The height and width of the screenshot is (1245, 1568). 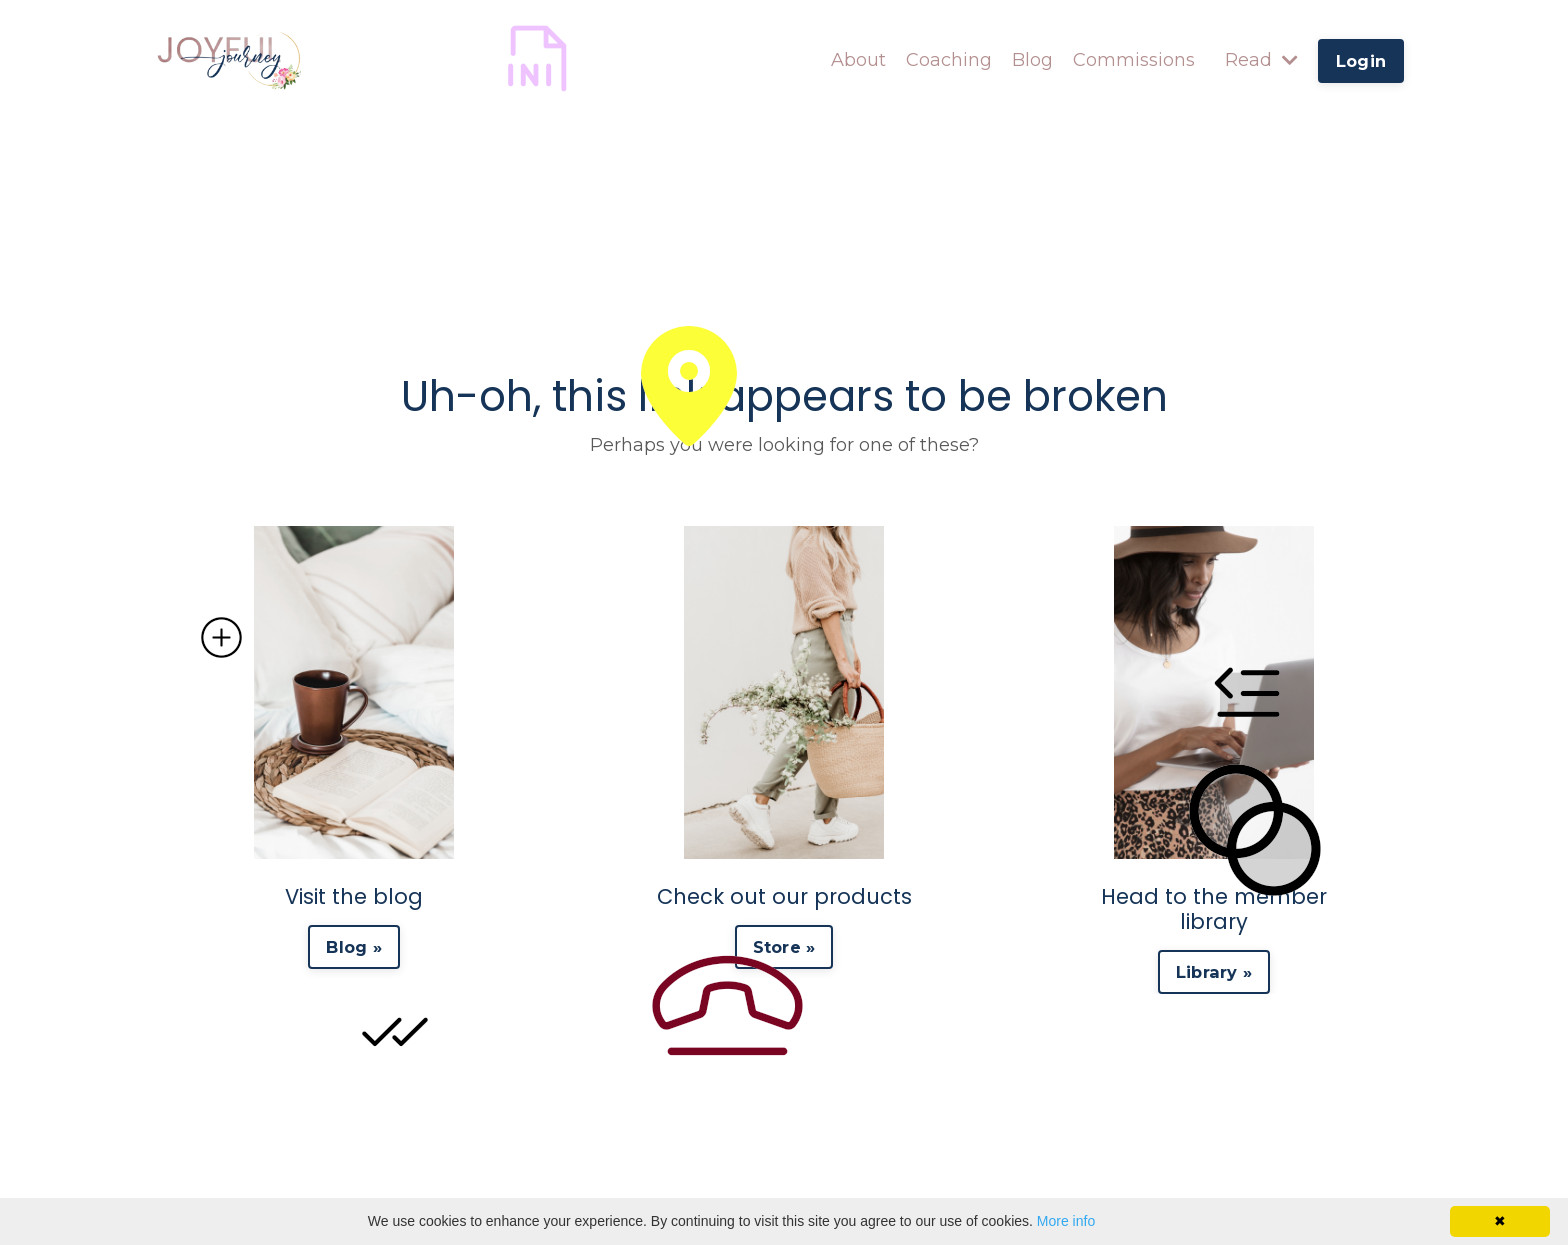 What do you see at coordinates (689, 386) in the screenshot?
I see `view pinned location on map` at bounding box center [689, 386].